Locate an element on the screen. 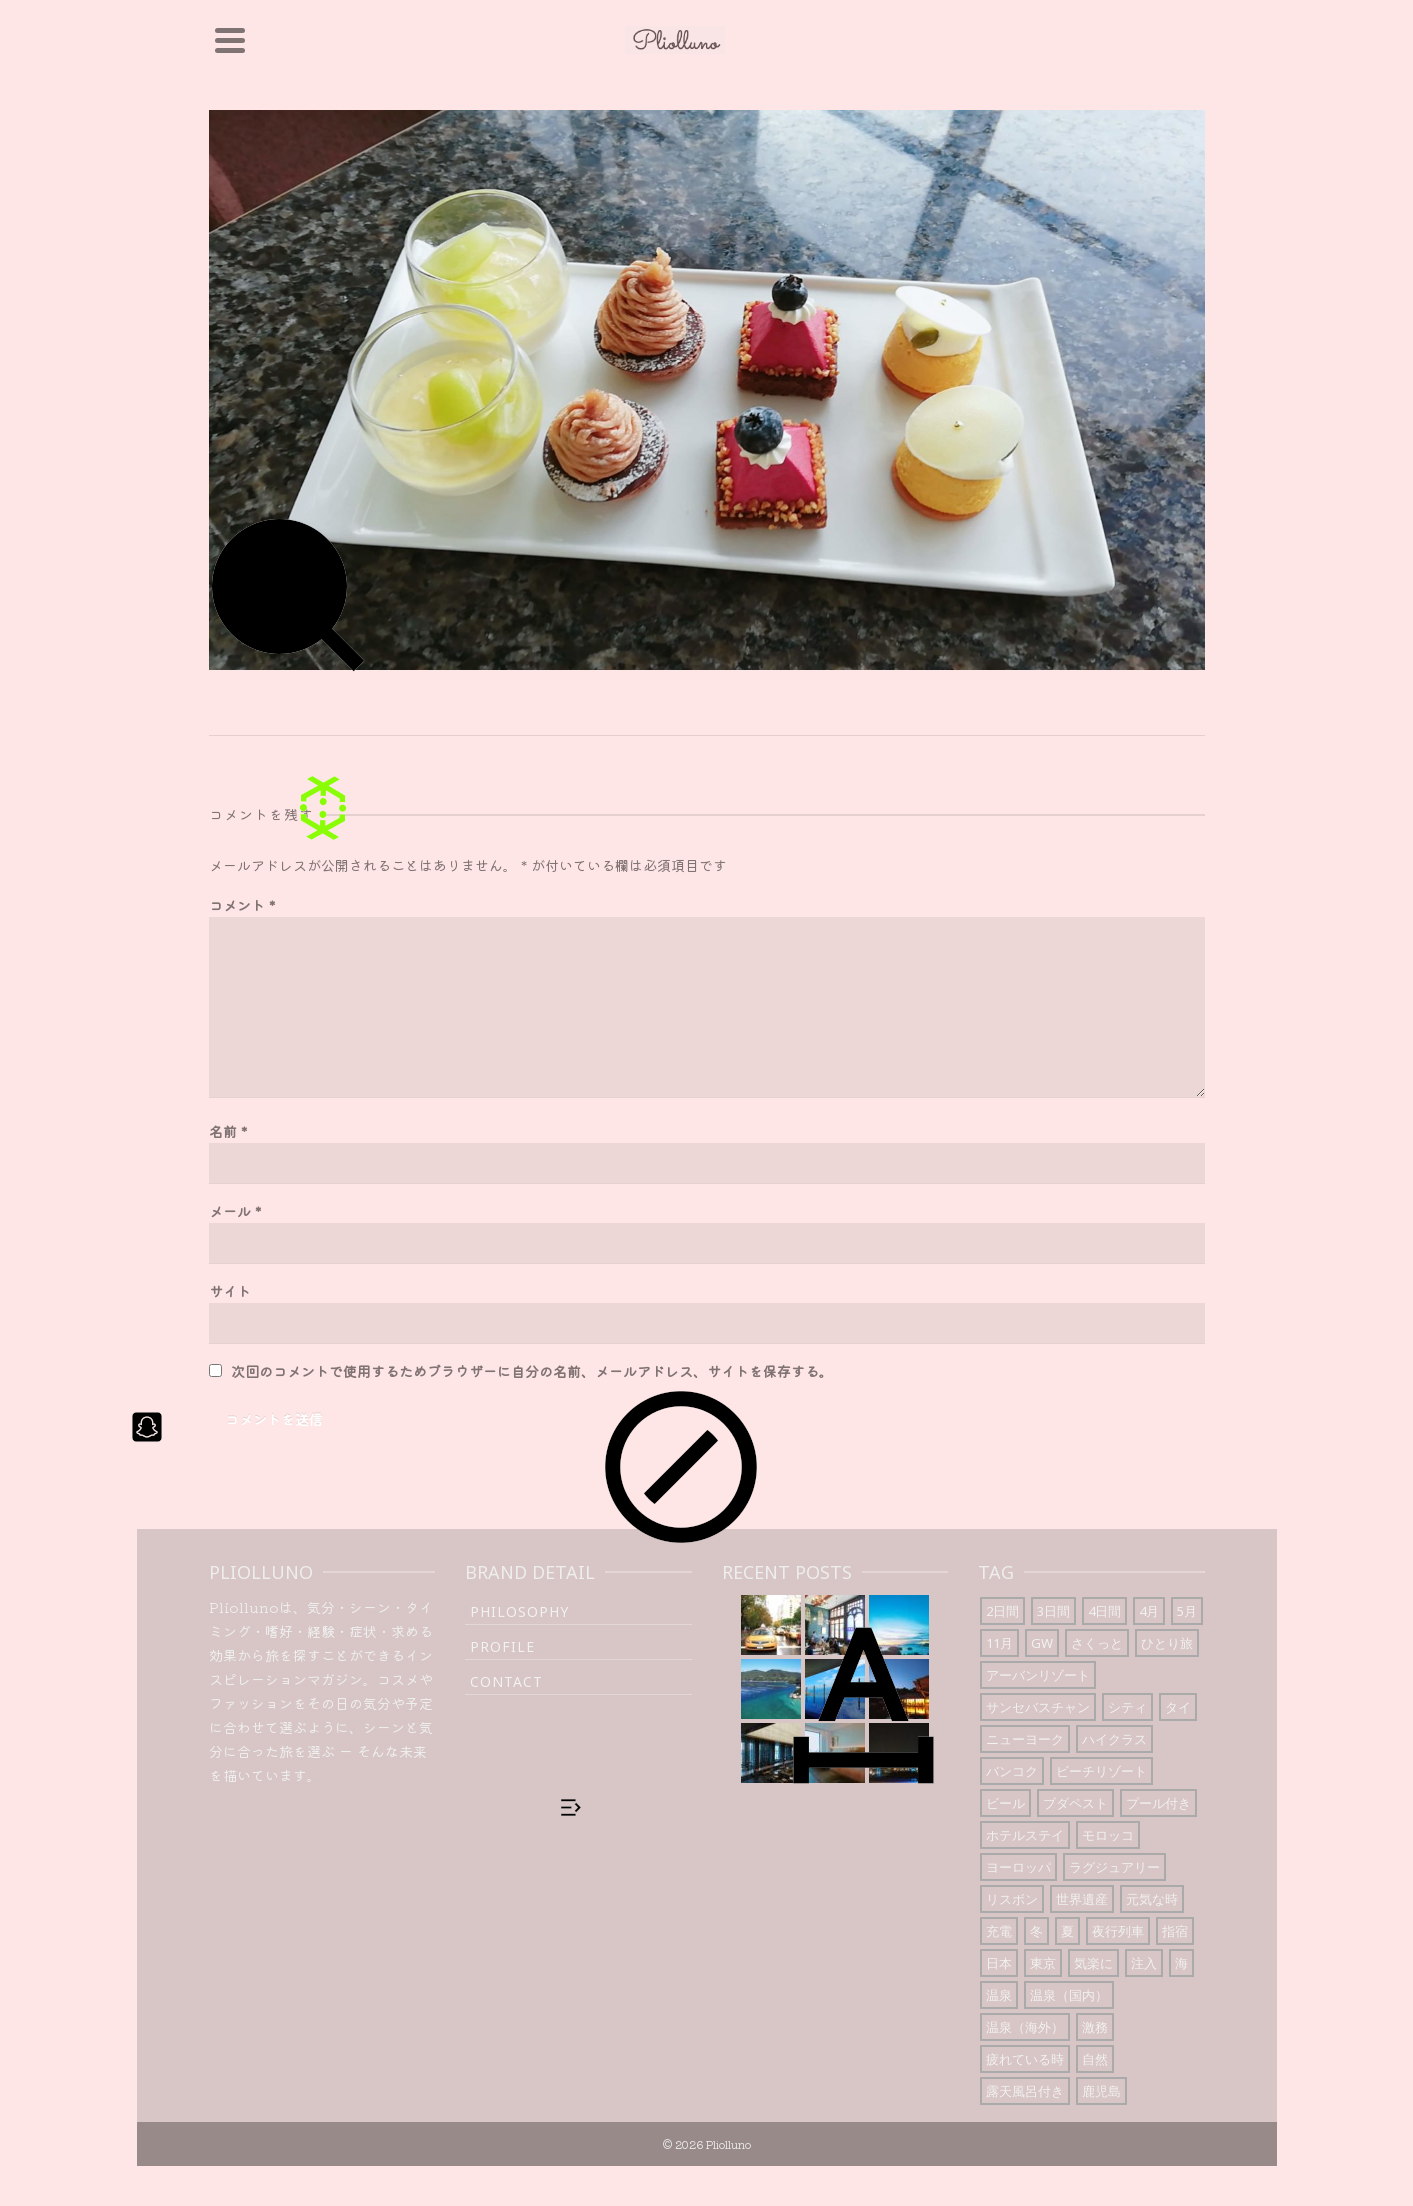 This screenshot has width=1413, height=2206. search for content or items is located at coordinates (287, 594).